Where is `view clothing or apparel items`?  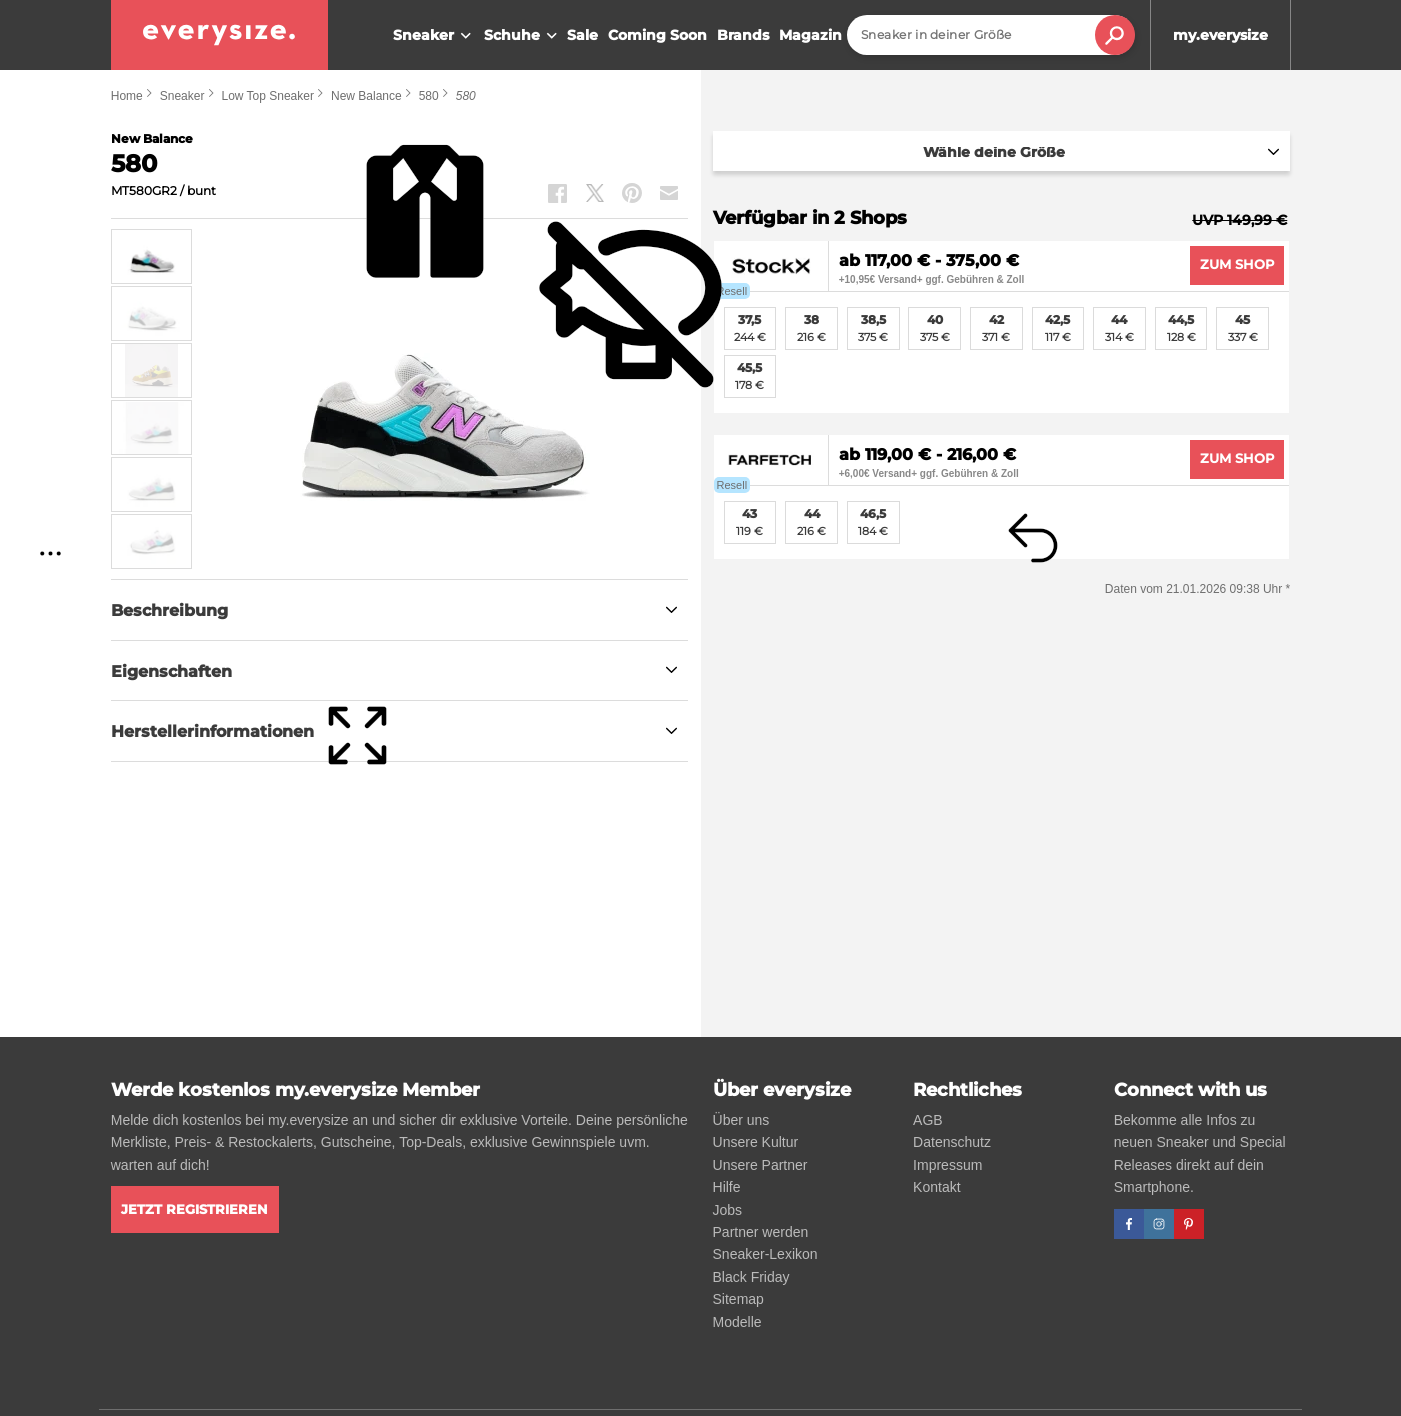
view clothing or apparel items is located at coordinates (425, 214).